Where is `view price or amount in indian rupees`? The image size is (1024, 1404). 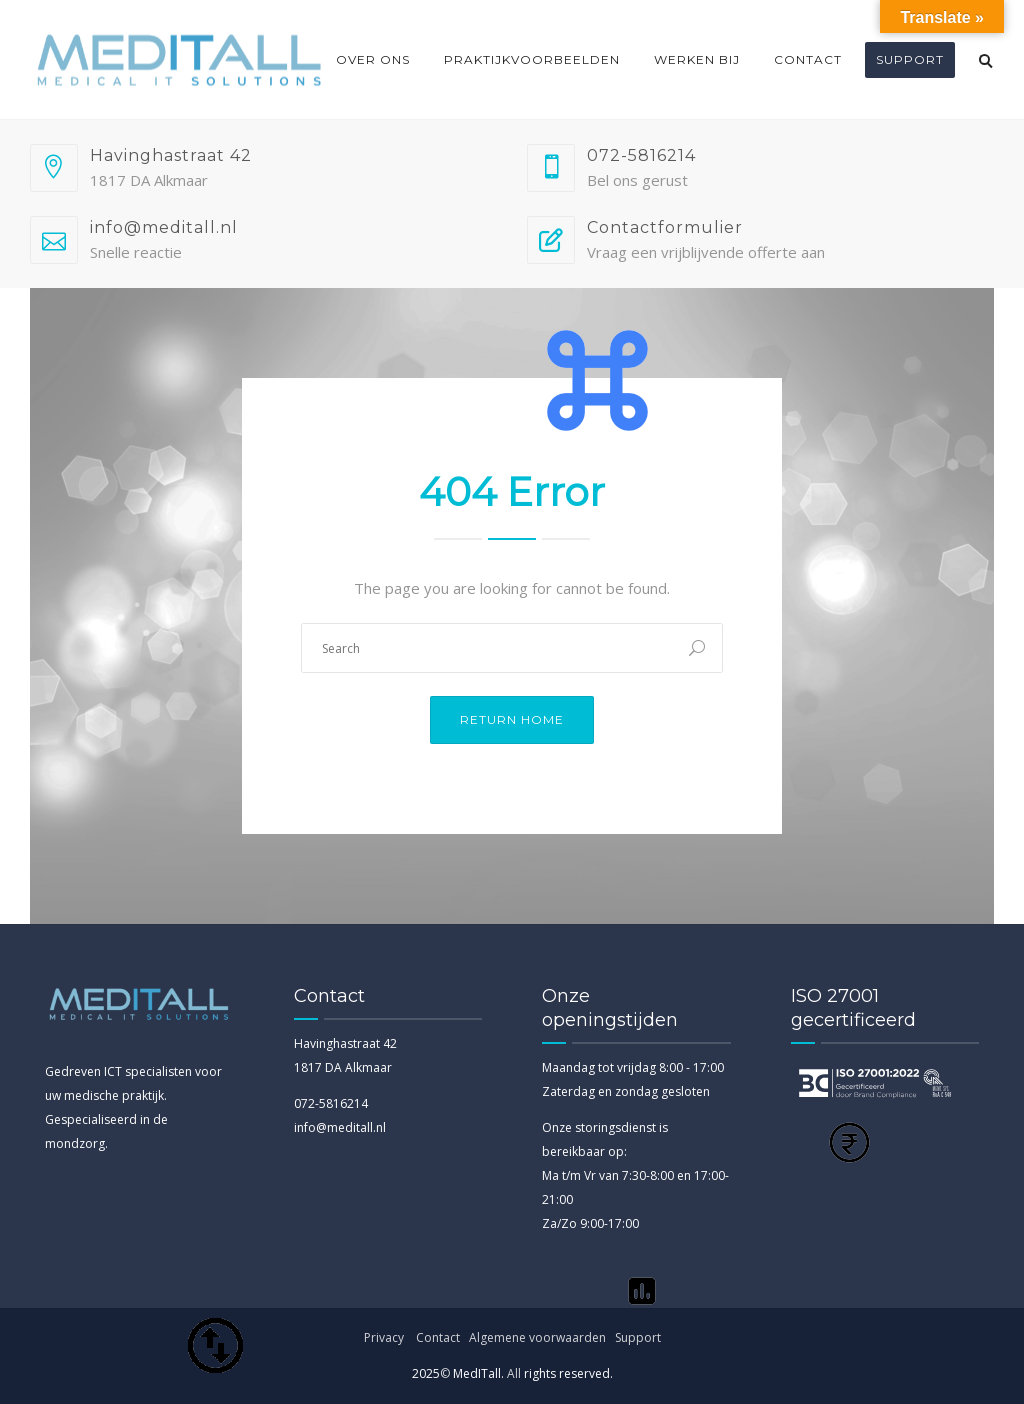
view price or amount in indian rupees is located at coordinates (849, 1142).